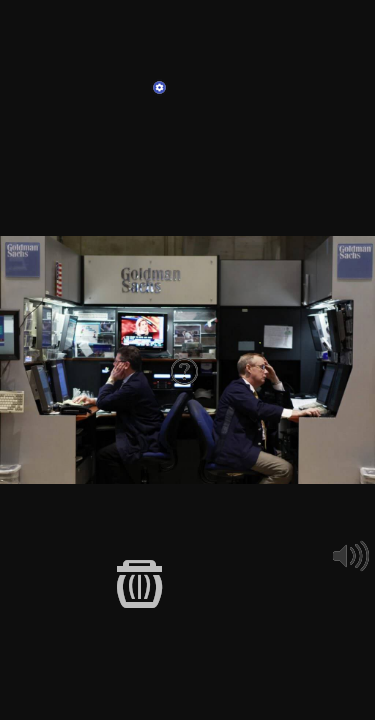  I want to click on indicates a system or settings-related item, so click(159, 87).